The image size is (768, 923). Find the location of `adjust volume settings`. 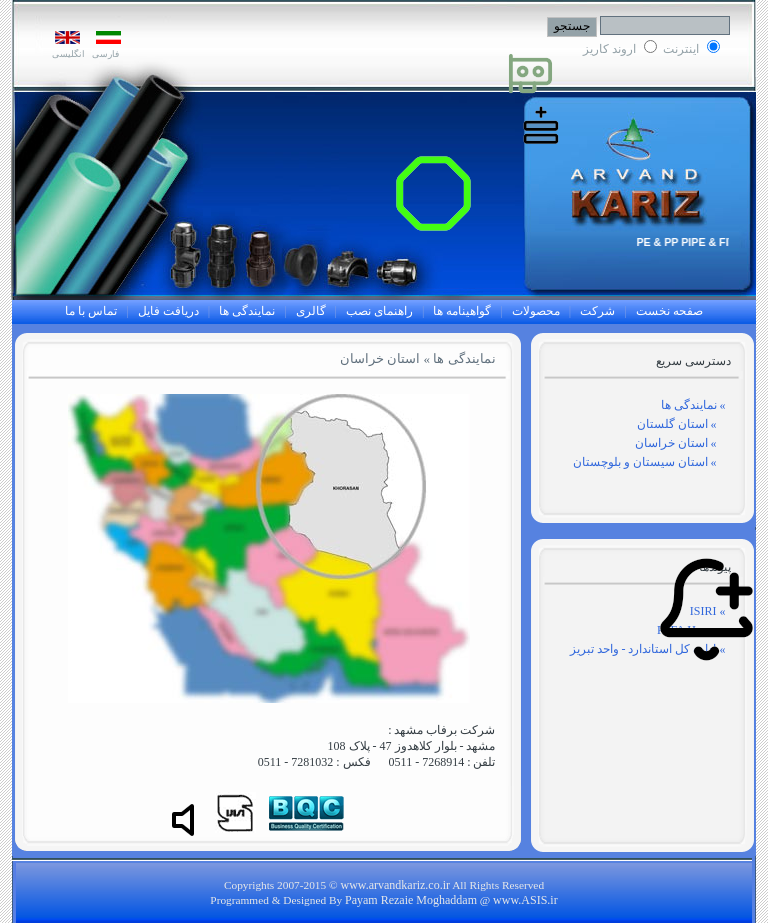

adjust volume settings is located at coordinates (194, 820).